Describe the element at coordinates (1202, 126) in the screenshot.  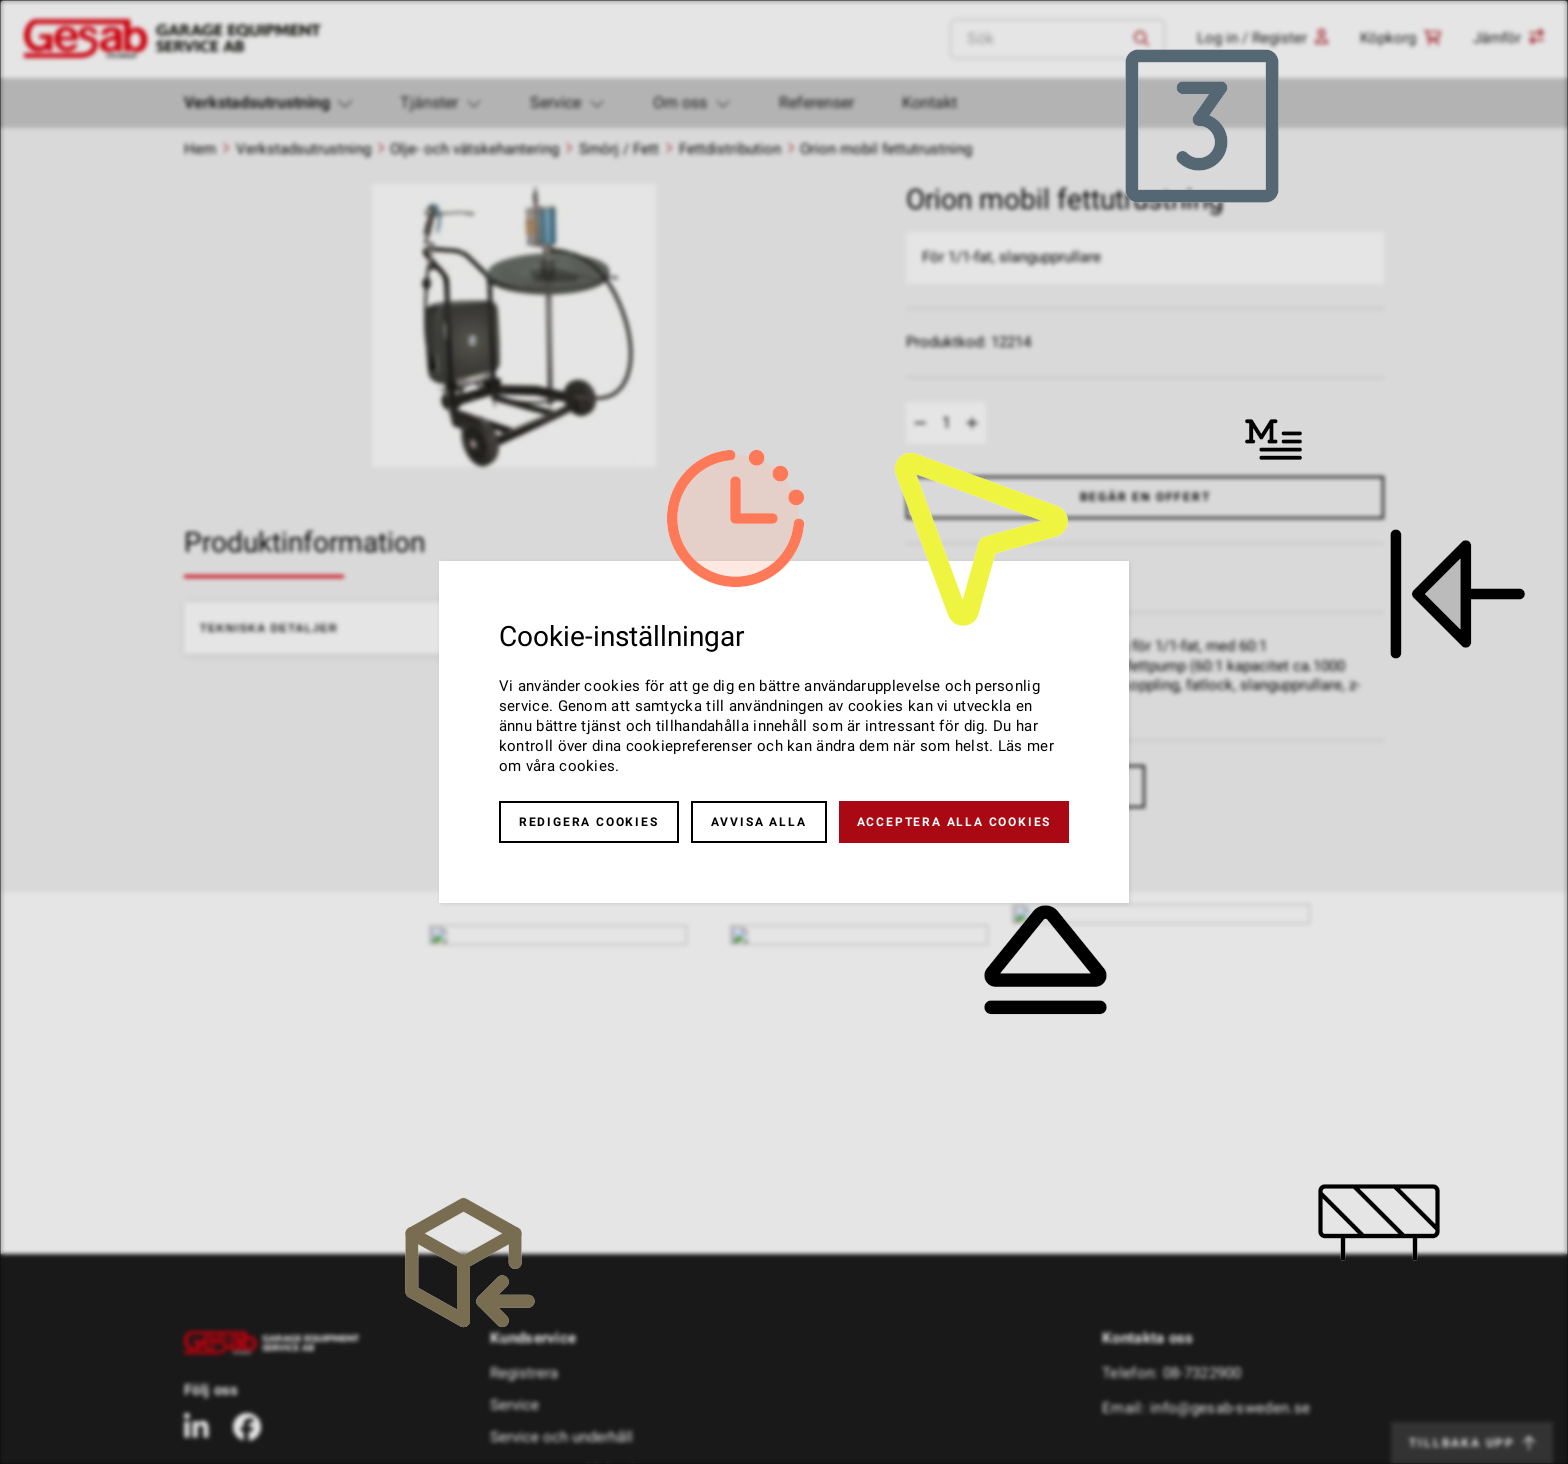
I see `select option three from a list` at that location.